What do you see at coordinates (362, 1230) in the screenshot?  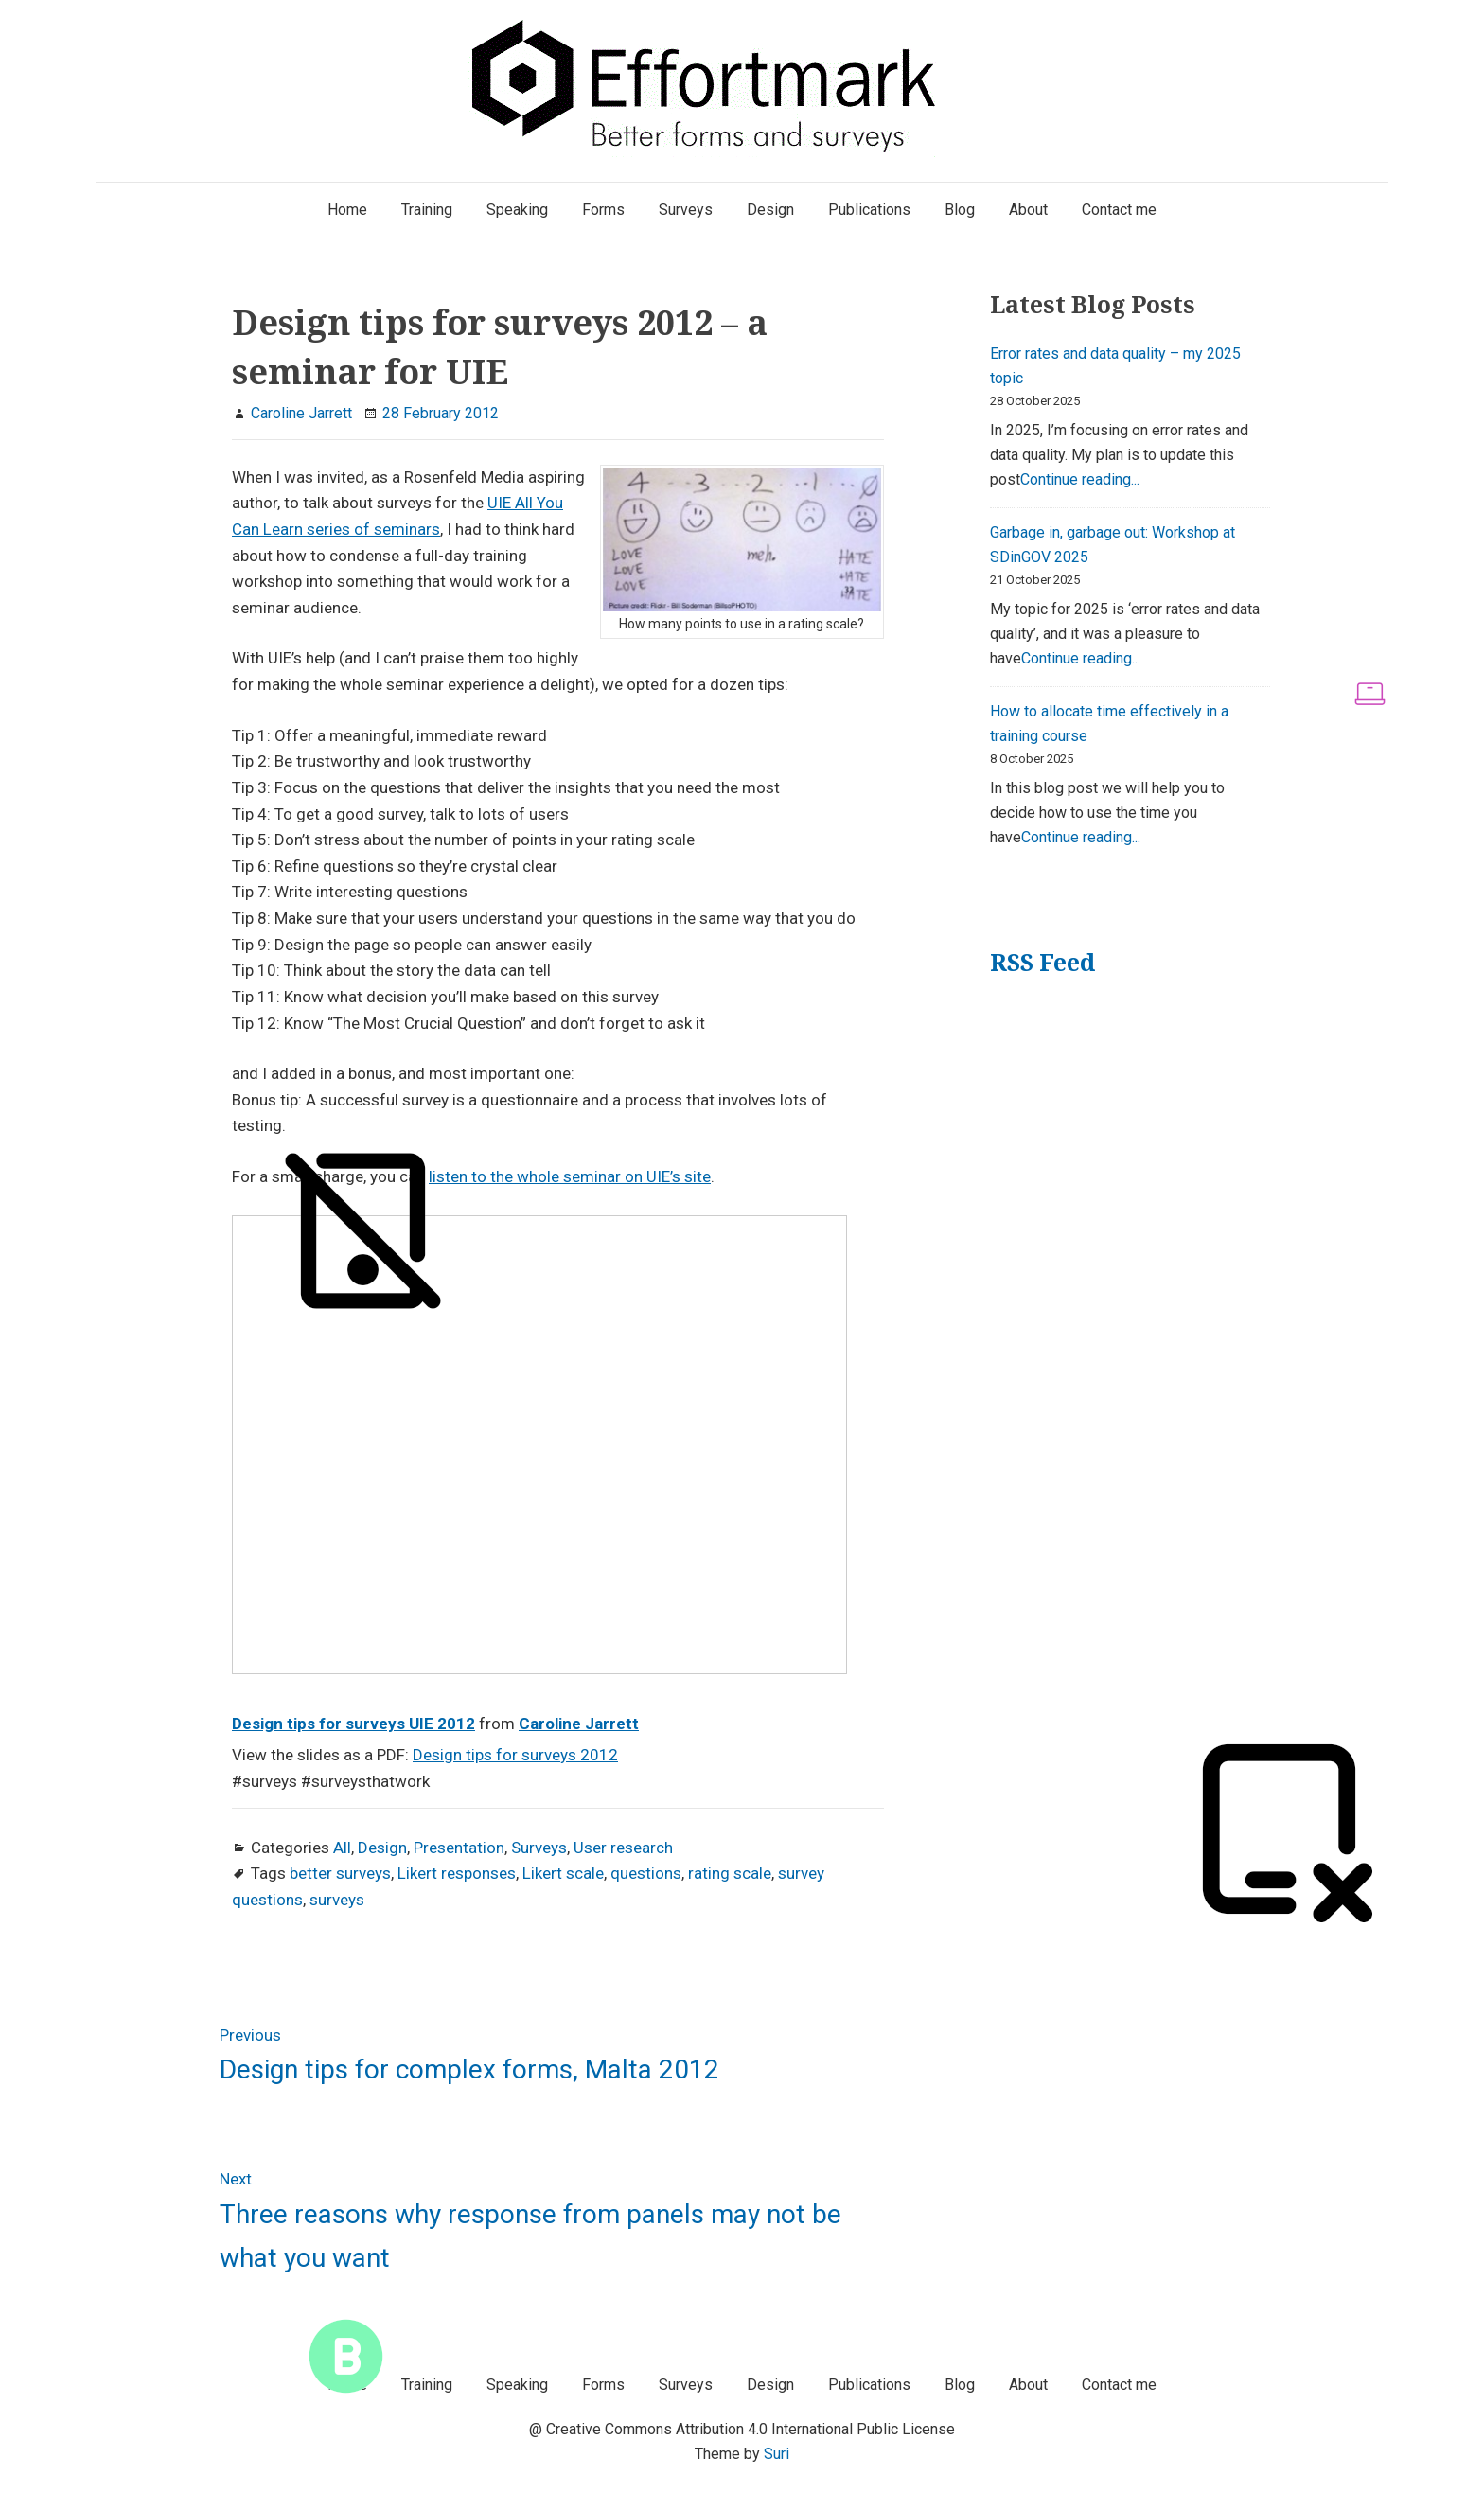 I see `tablet device is disabled or unavailable` at bounding box center [362, 1230].